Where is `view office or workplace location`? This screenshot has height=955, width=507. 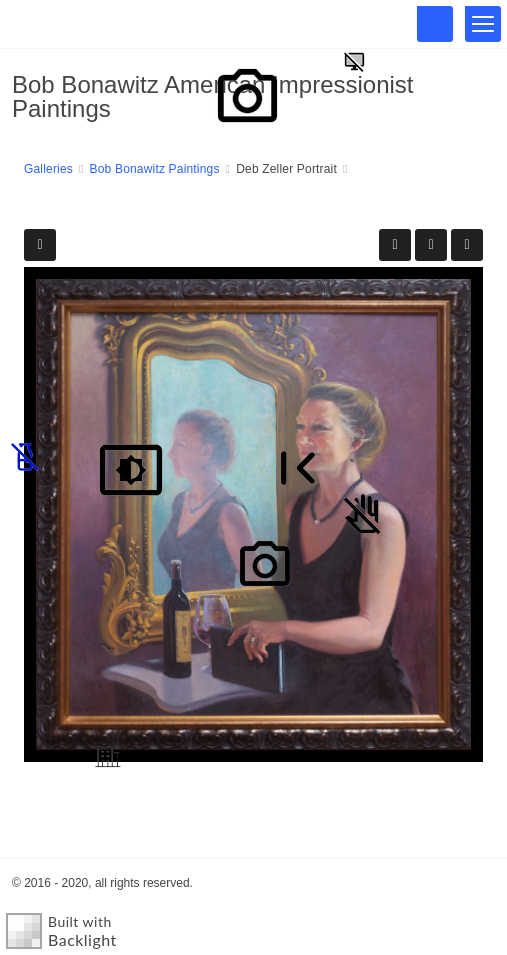 view office or workplace location is located at coordinates (107, 757).